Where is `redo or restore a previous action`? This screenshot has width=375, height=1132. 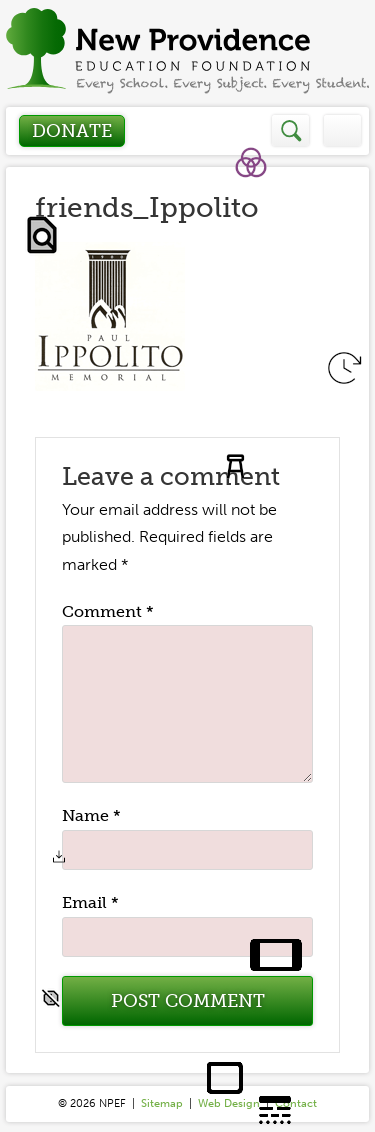 redo or restore a previous action is located at coordinates (344, 368).